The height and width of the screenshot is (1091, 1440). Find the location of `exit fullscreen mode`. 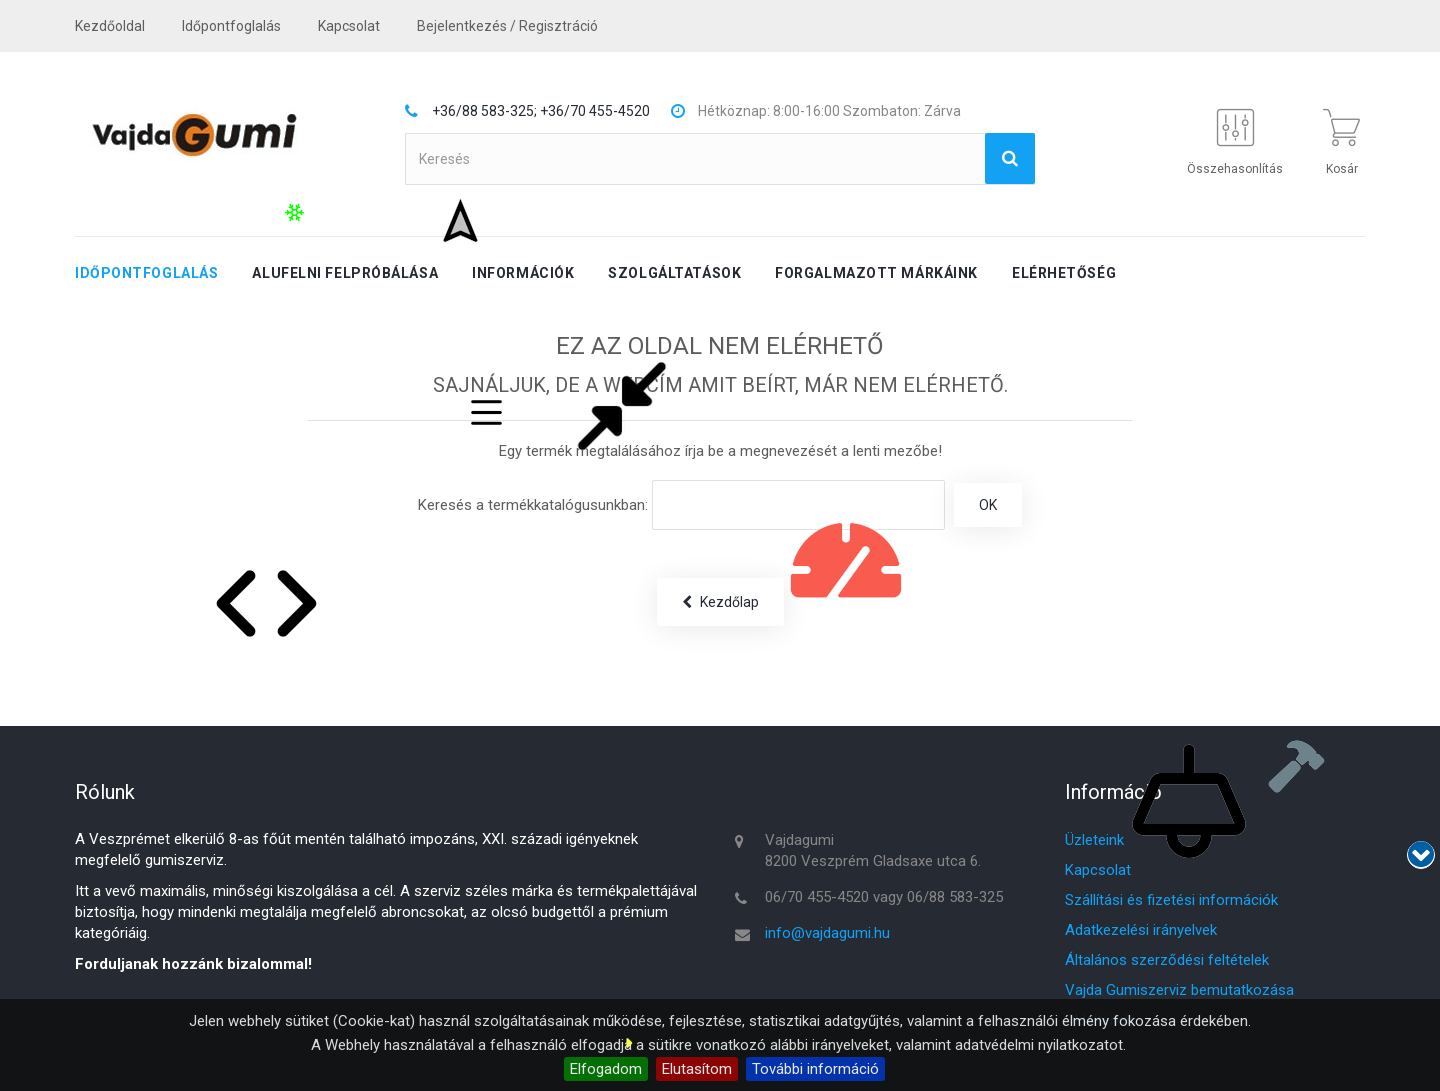

exit fullscreen mode is located at coordinates (622, 406).